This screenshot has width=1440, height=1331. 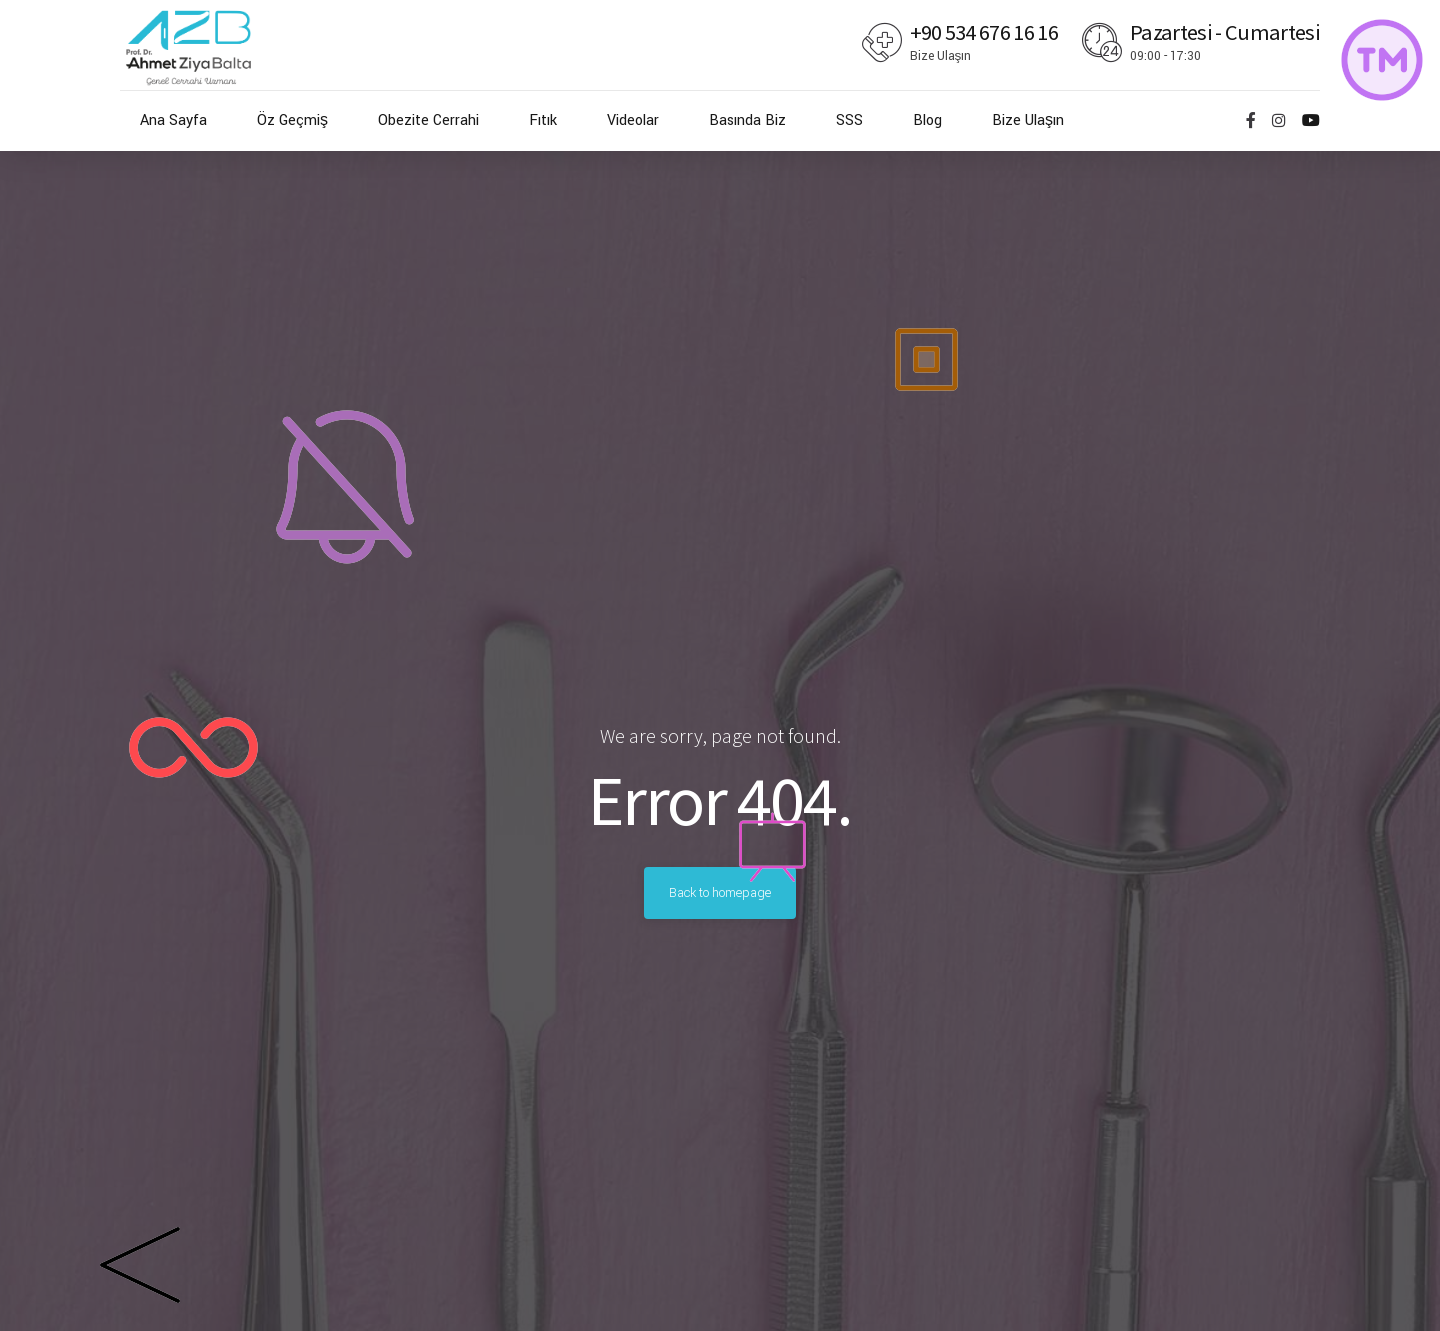 I want to click on start or view a presentation, so click(x=772, y=848).